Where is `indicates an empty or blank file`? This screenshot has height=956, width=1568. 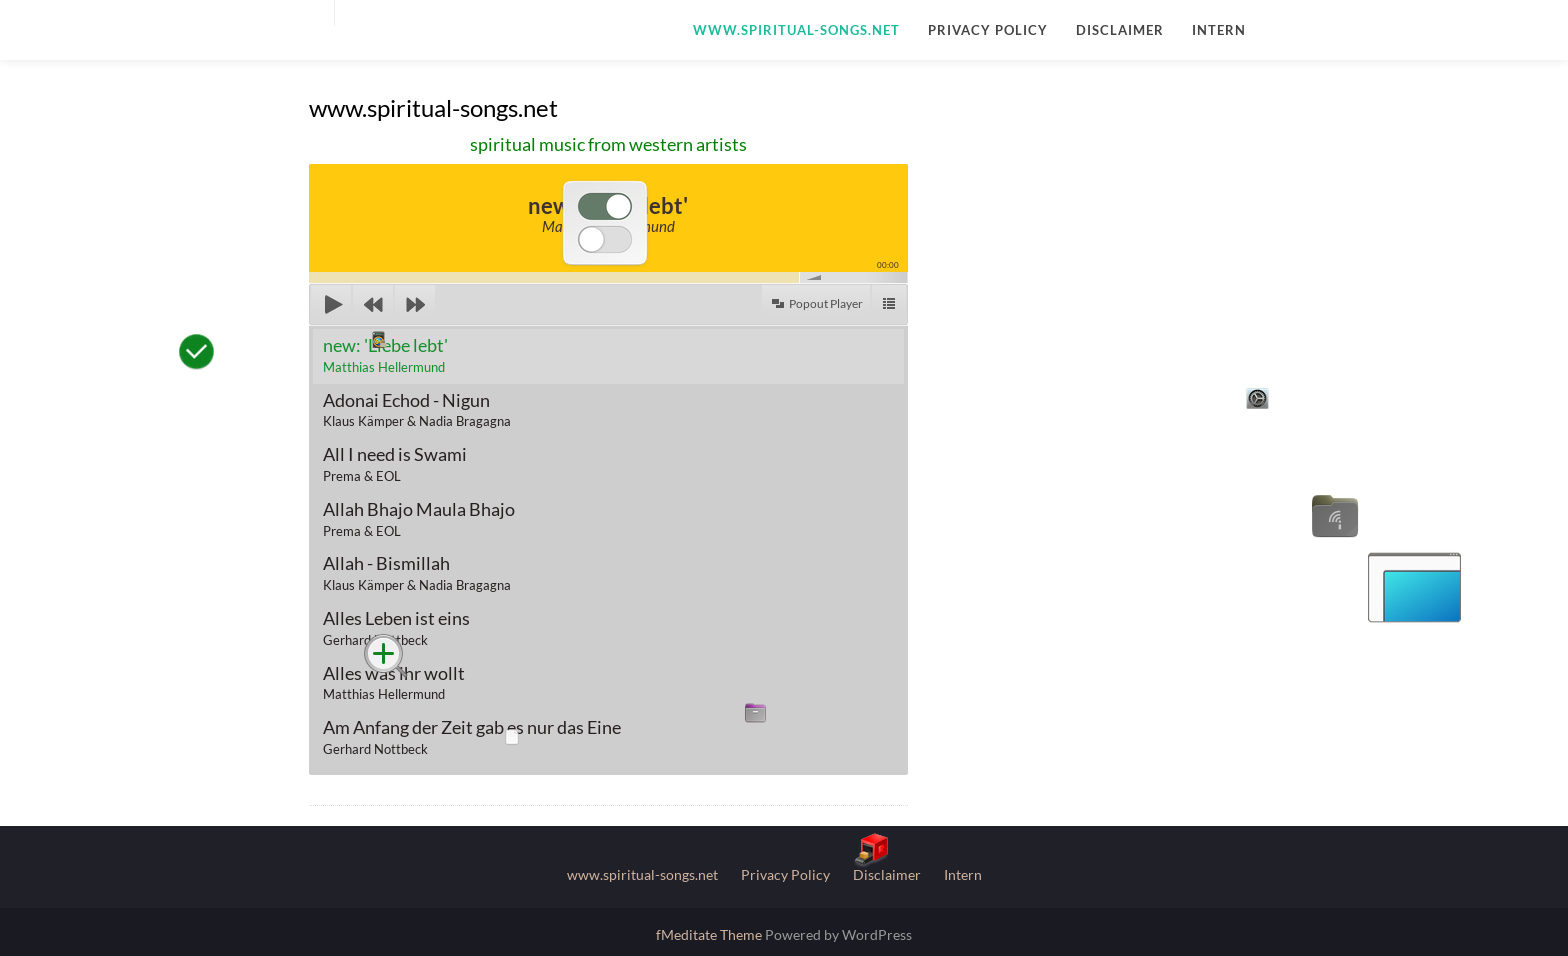 indicates an empty or blank file is located at coordinates (512, 737).